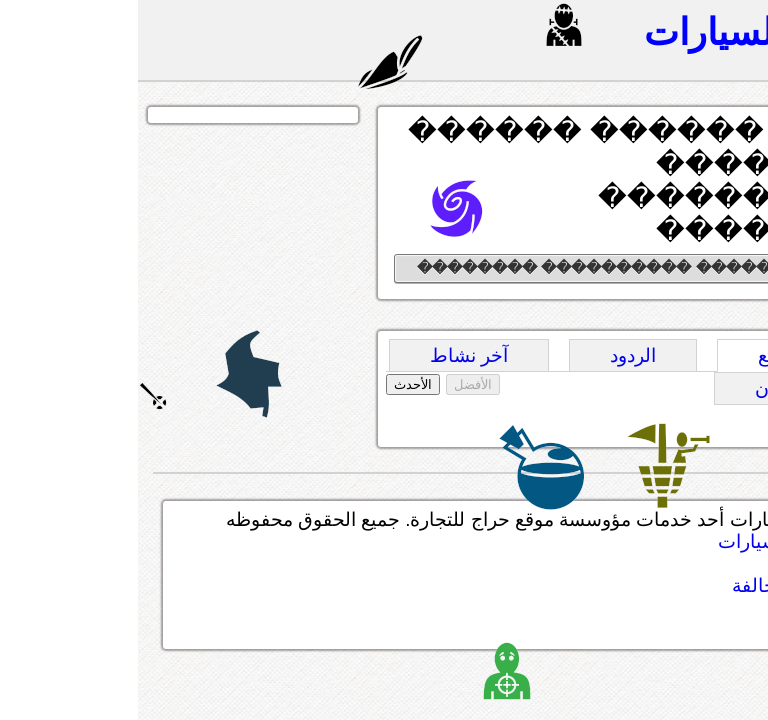 Image resolution: width=768 pixels, height=720 pixels. What do you see at coordinates (564, 25) in the screenshot?
I see `select frankenstein character or monster avatar` at bounding box center [564, 25].